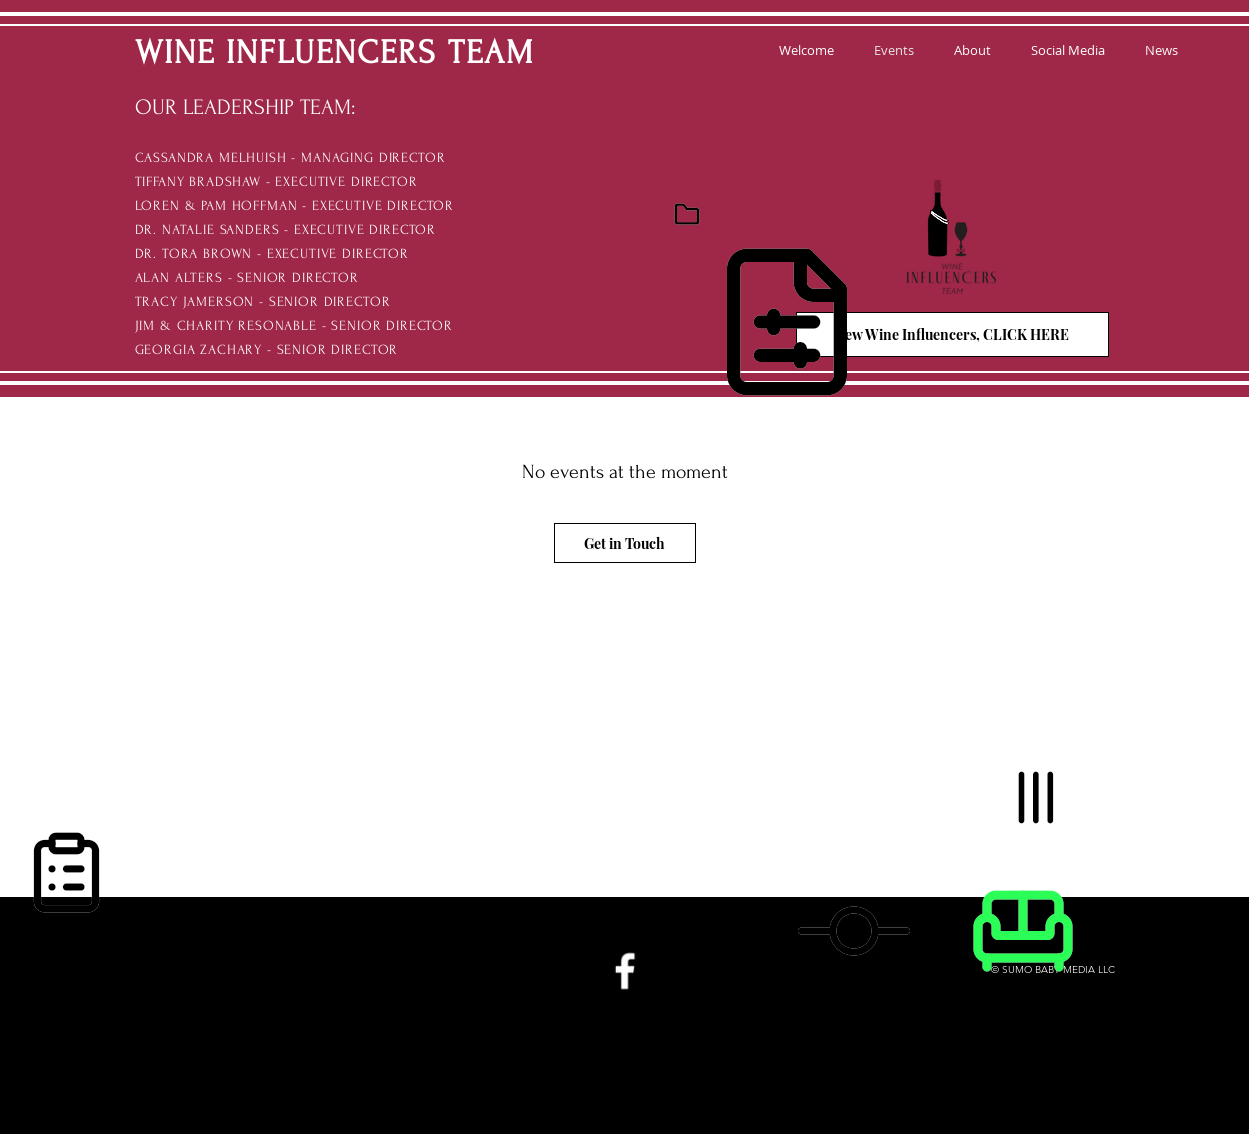 This screenshot has height=1134, width=1249. What do you see at coordinates (66, 872) in the screenshot?
I see `view task list or checklist` at bounding box center [66, 872].